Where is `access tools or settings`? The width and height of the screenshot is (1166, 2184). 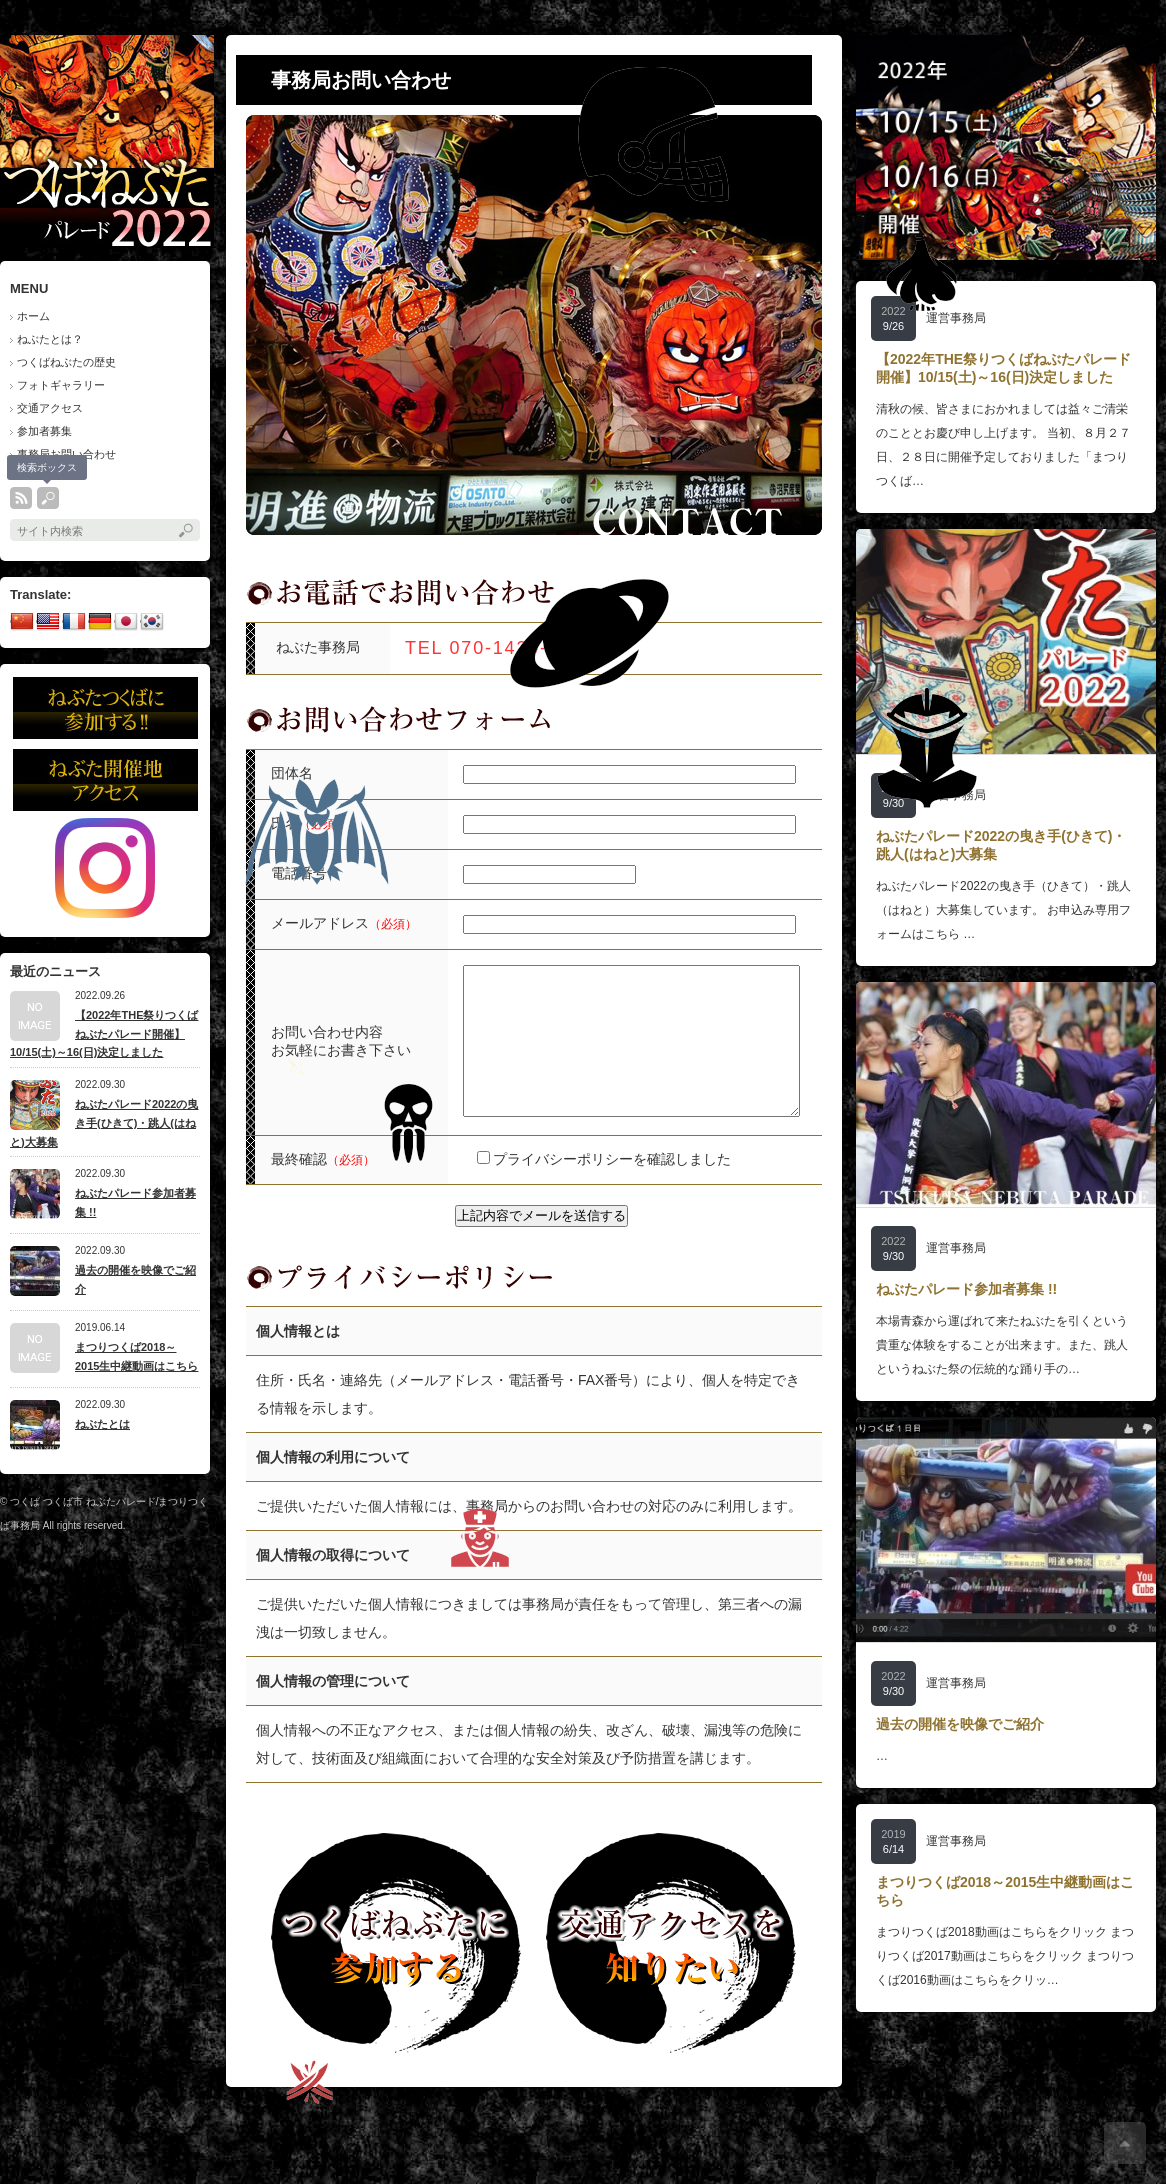 access tools or settings is located at coordinates (295, 1066).